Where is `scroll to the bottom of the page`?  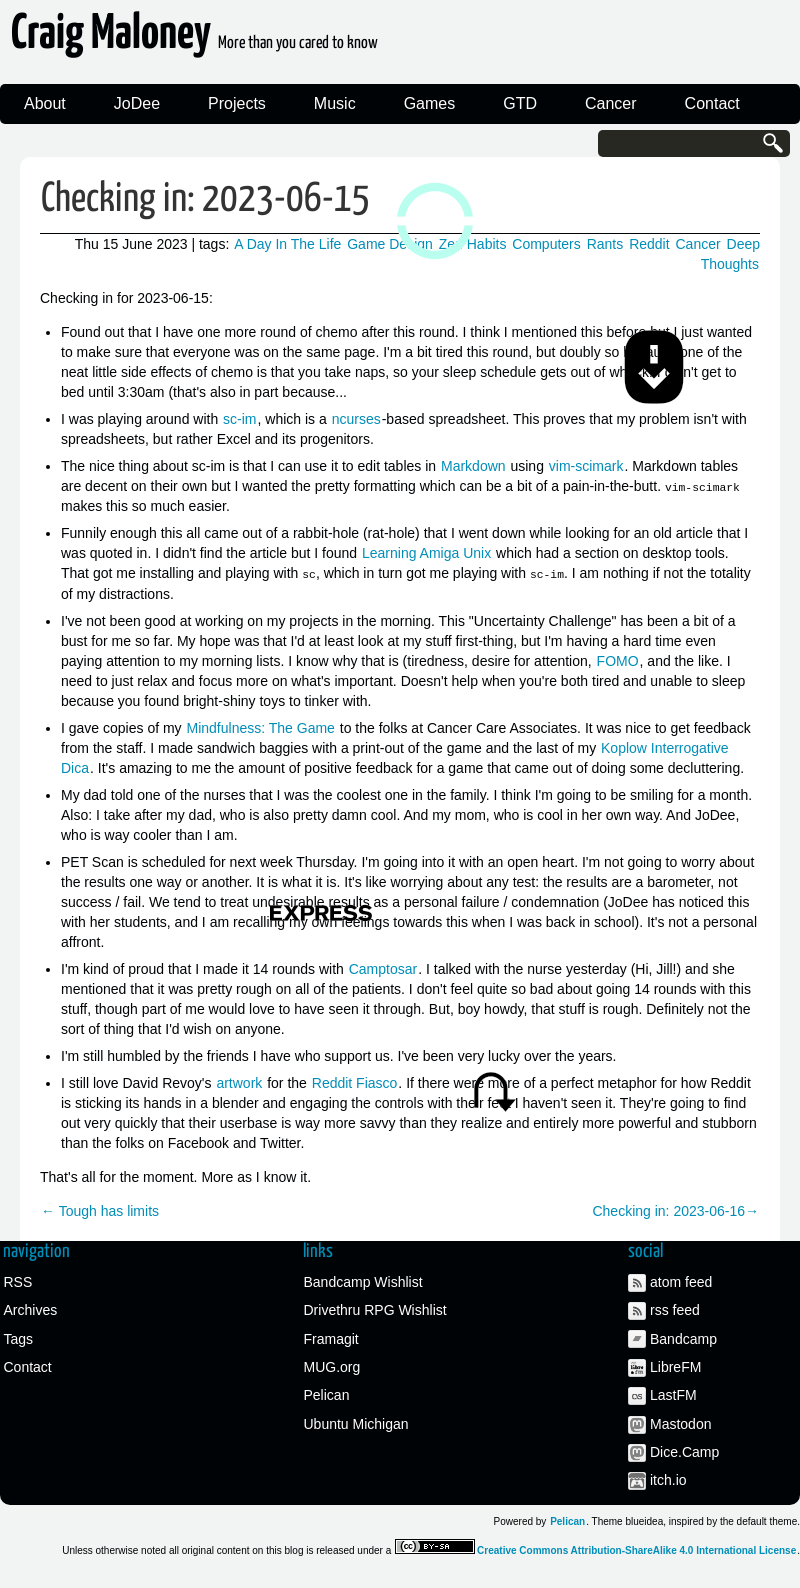 scroll to the bottom of the page is located at coordinates (654, 367).